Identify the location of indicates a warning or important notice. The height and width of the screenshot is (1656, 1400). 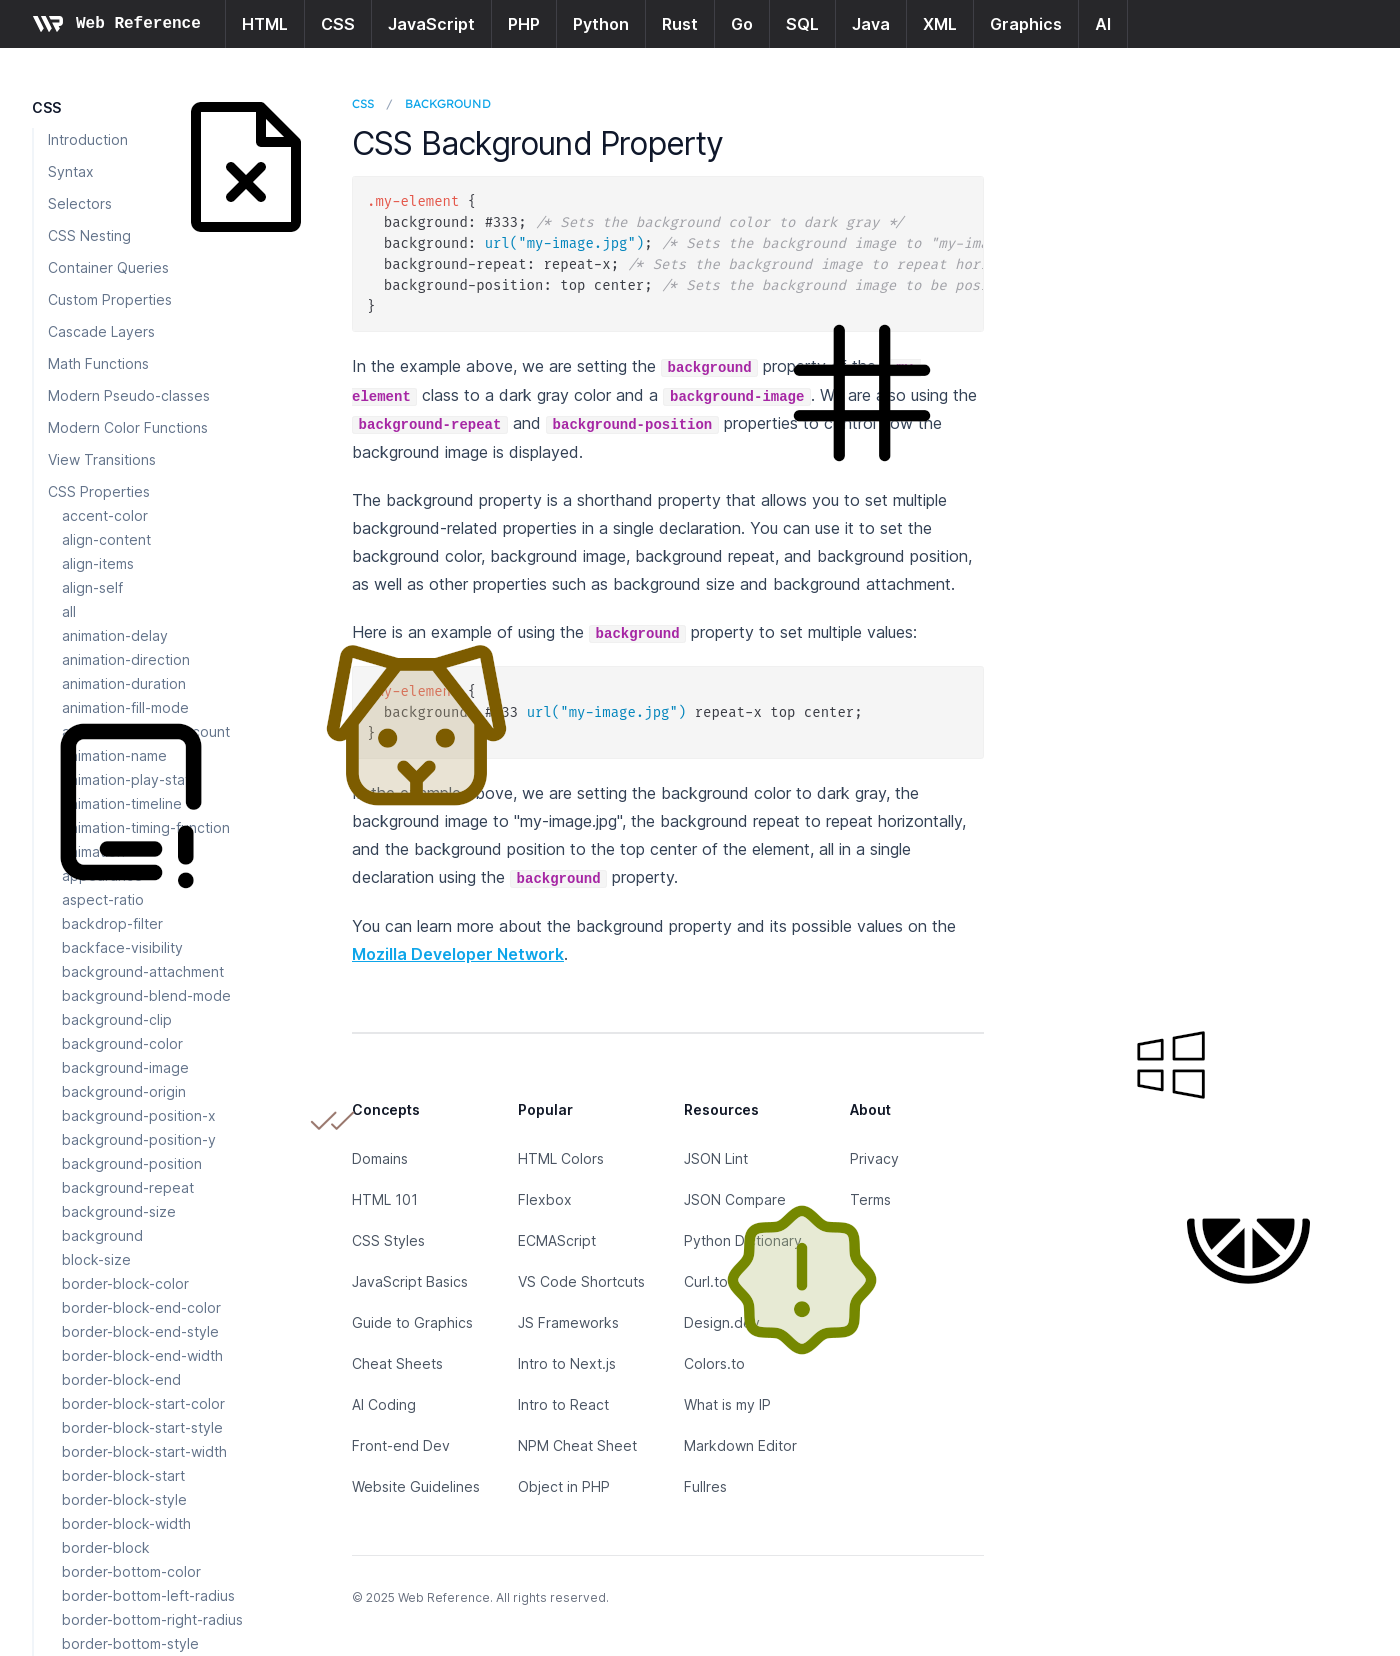
(802, 1280).